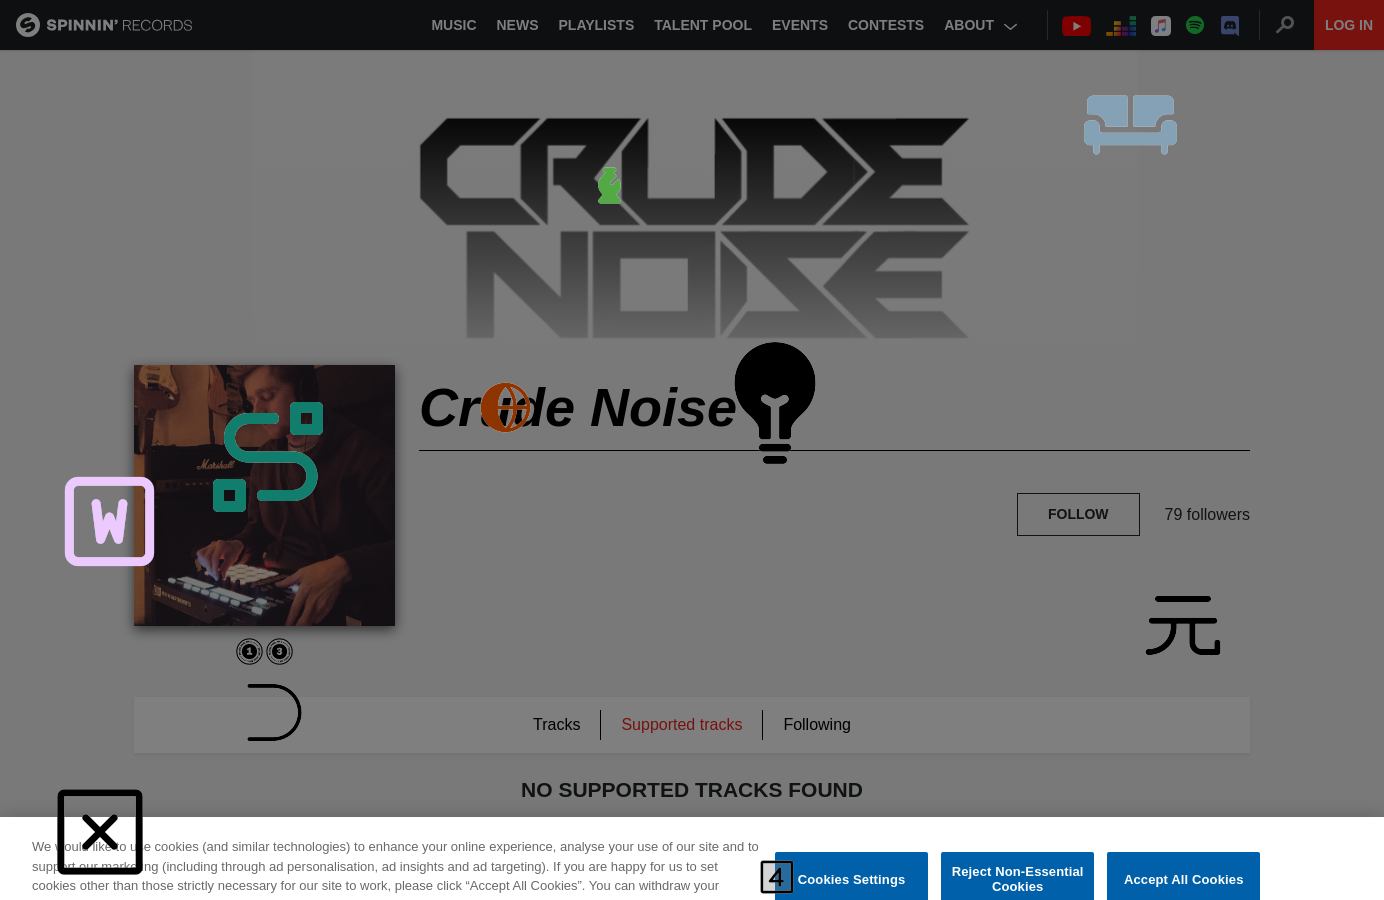 Image resolution: width=1384 pixels, height=900 pixels. What do you see at coordinates (100, 832) in the screenshot?
I see `close or dismiss a dialog box` at bounding box center [100, 832].